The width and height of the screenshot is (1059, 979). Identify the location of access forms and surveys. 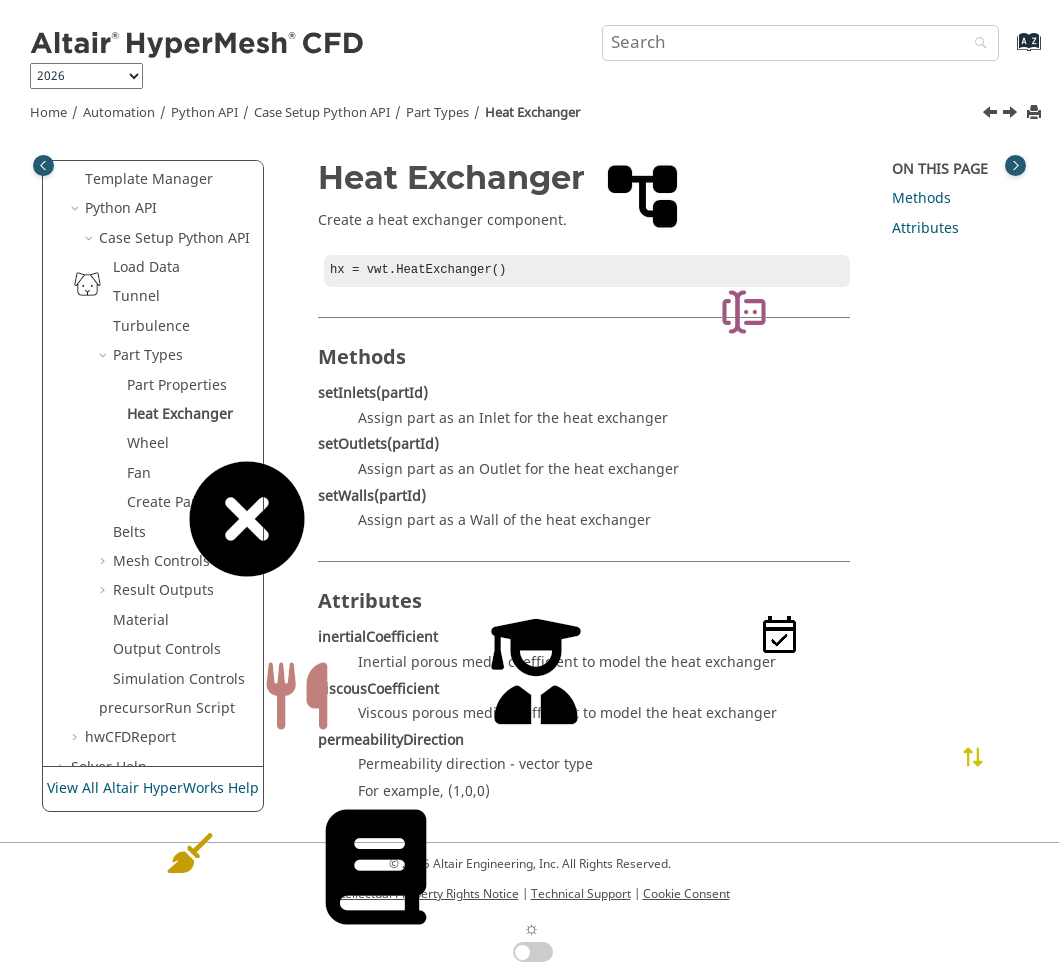
(744, 312).